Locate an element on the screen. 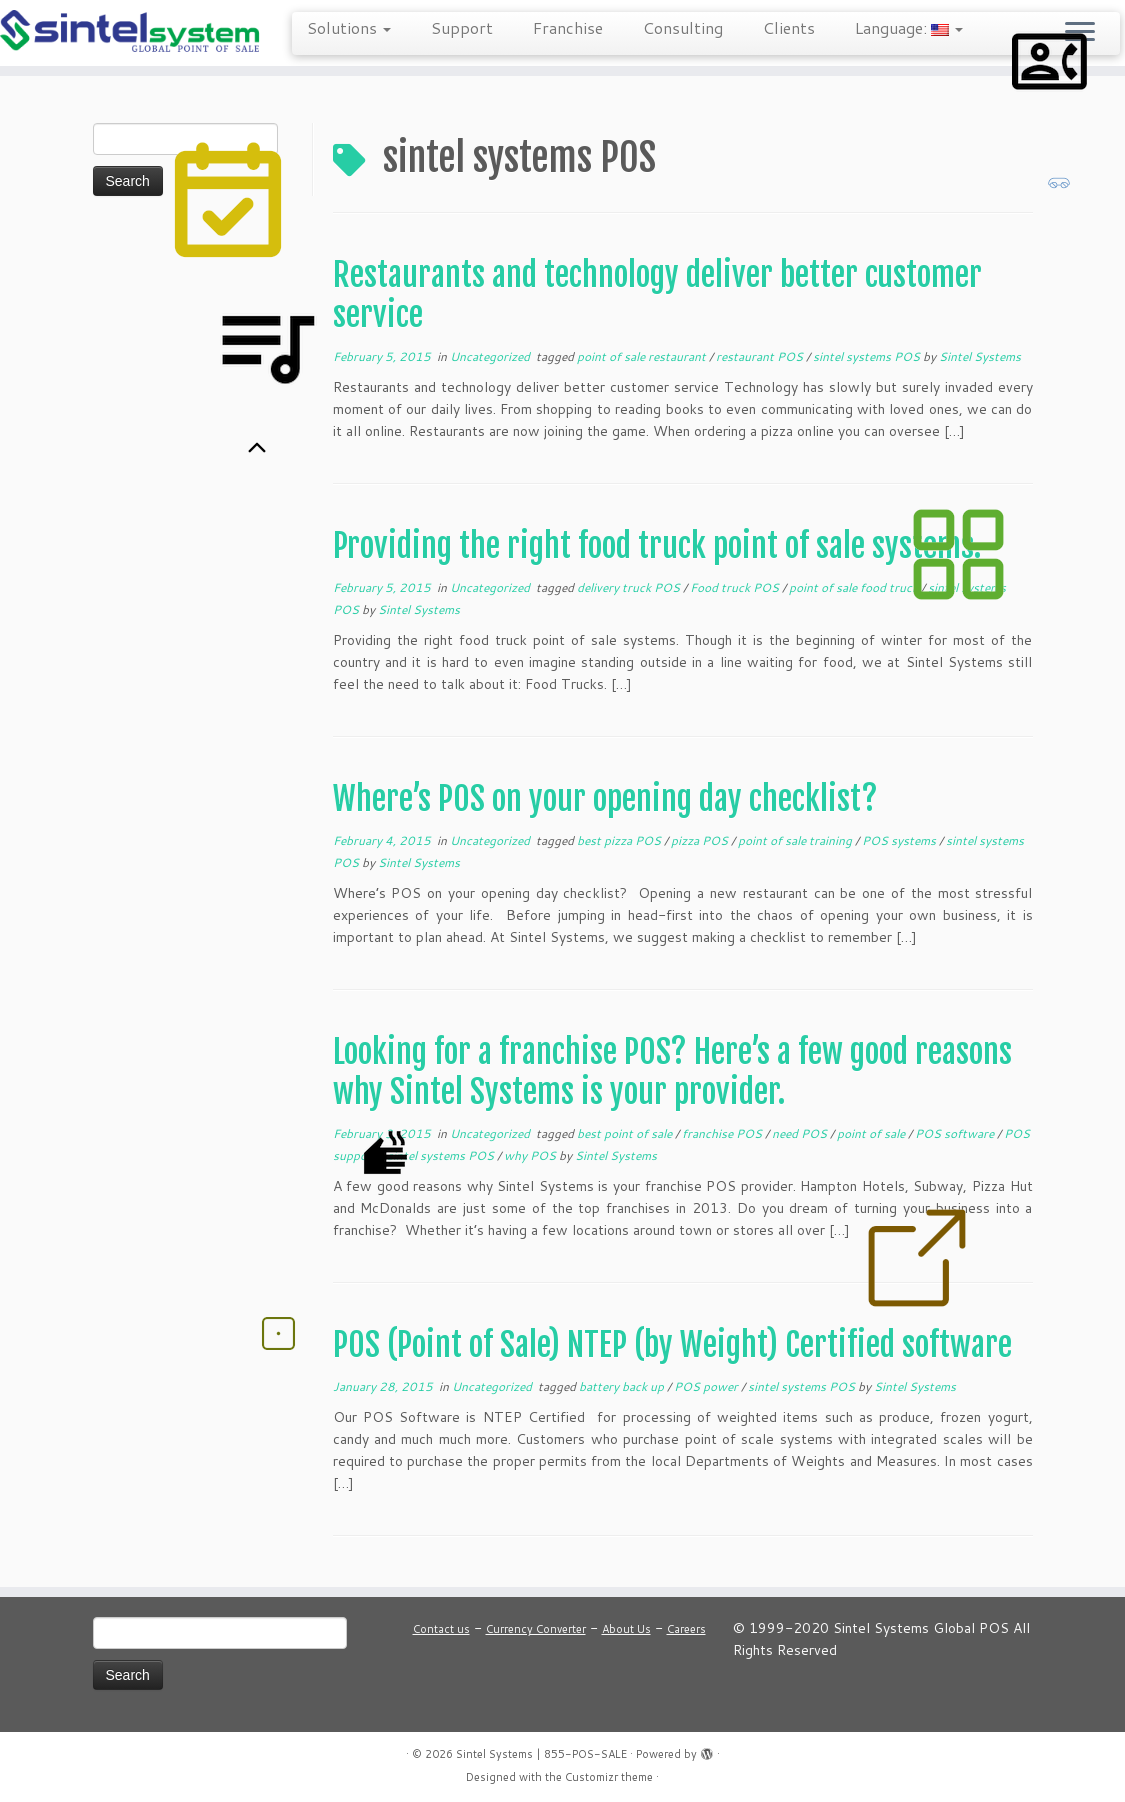 The height and width of the screenshot is (1802, 1125). view contact's phone information is located at coordinates (1049, 61).